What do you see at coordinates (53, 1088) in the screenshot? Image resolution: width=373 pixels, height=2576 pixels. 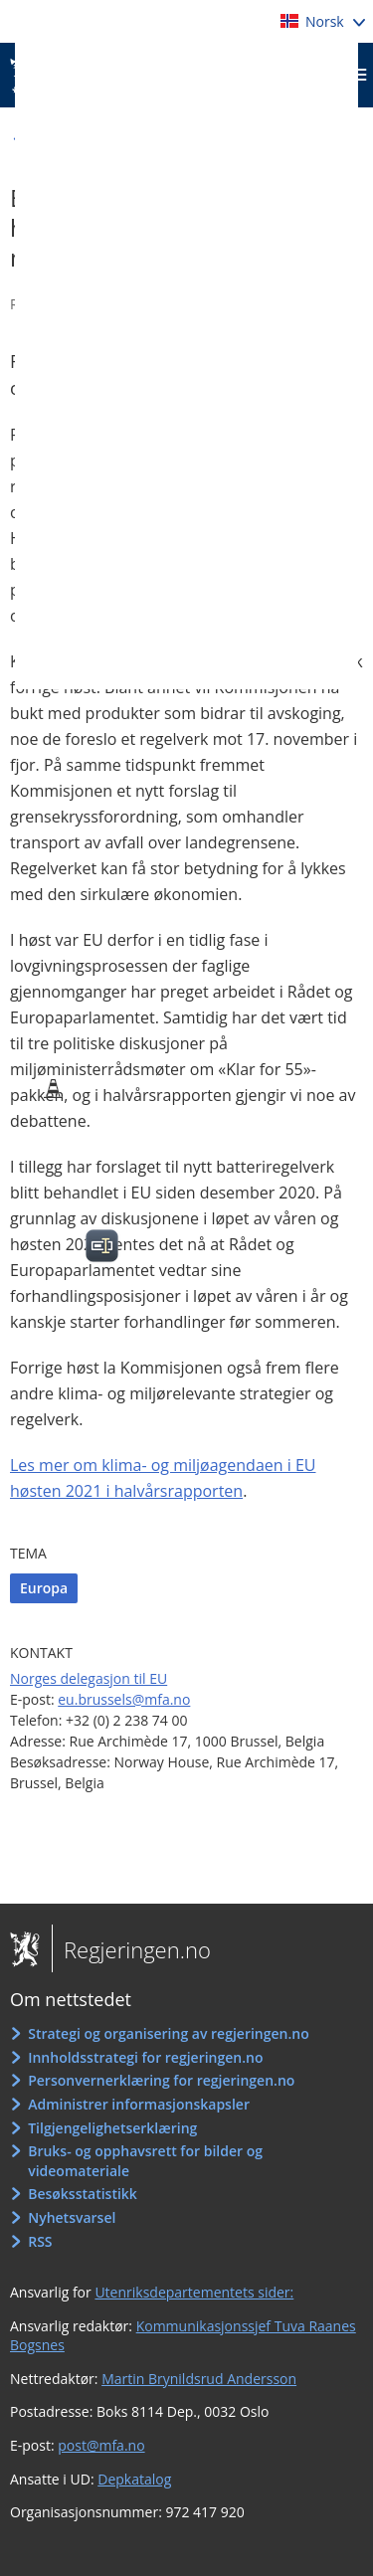 I see `open VLC media player` at bounding box center [53, 1088].